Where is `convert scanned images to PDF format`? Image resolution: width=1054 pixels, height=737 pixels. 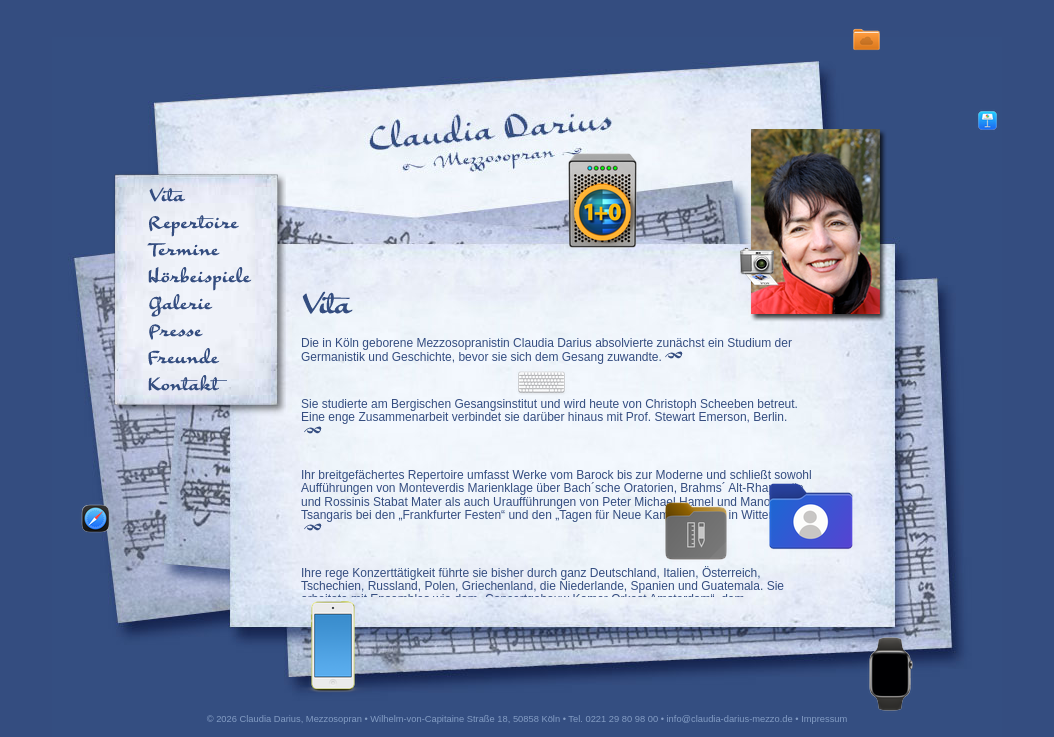 convert scanned images to PDF format is located at coordinates (757, 267).